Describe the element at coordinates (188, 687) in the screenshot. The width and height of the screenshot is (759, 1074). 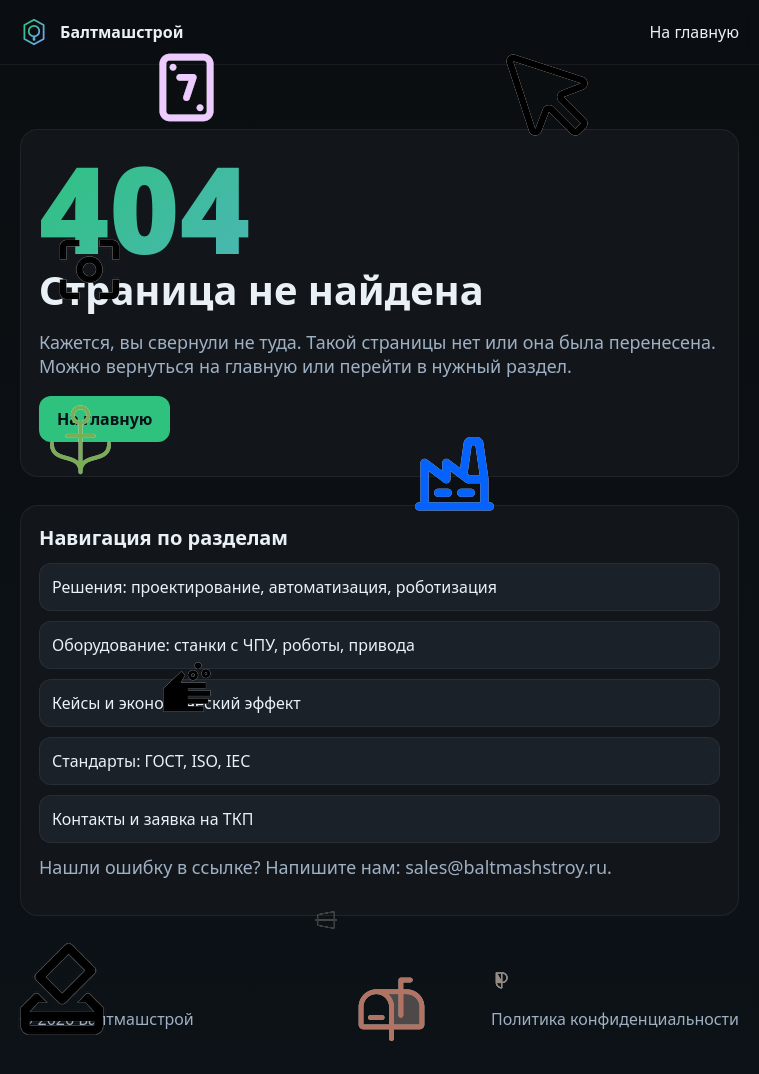
I see `indicates handwashing or hygiene facilities nearby` at that location.